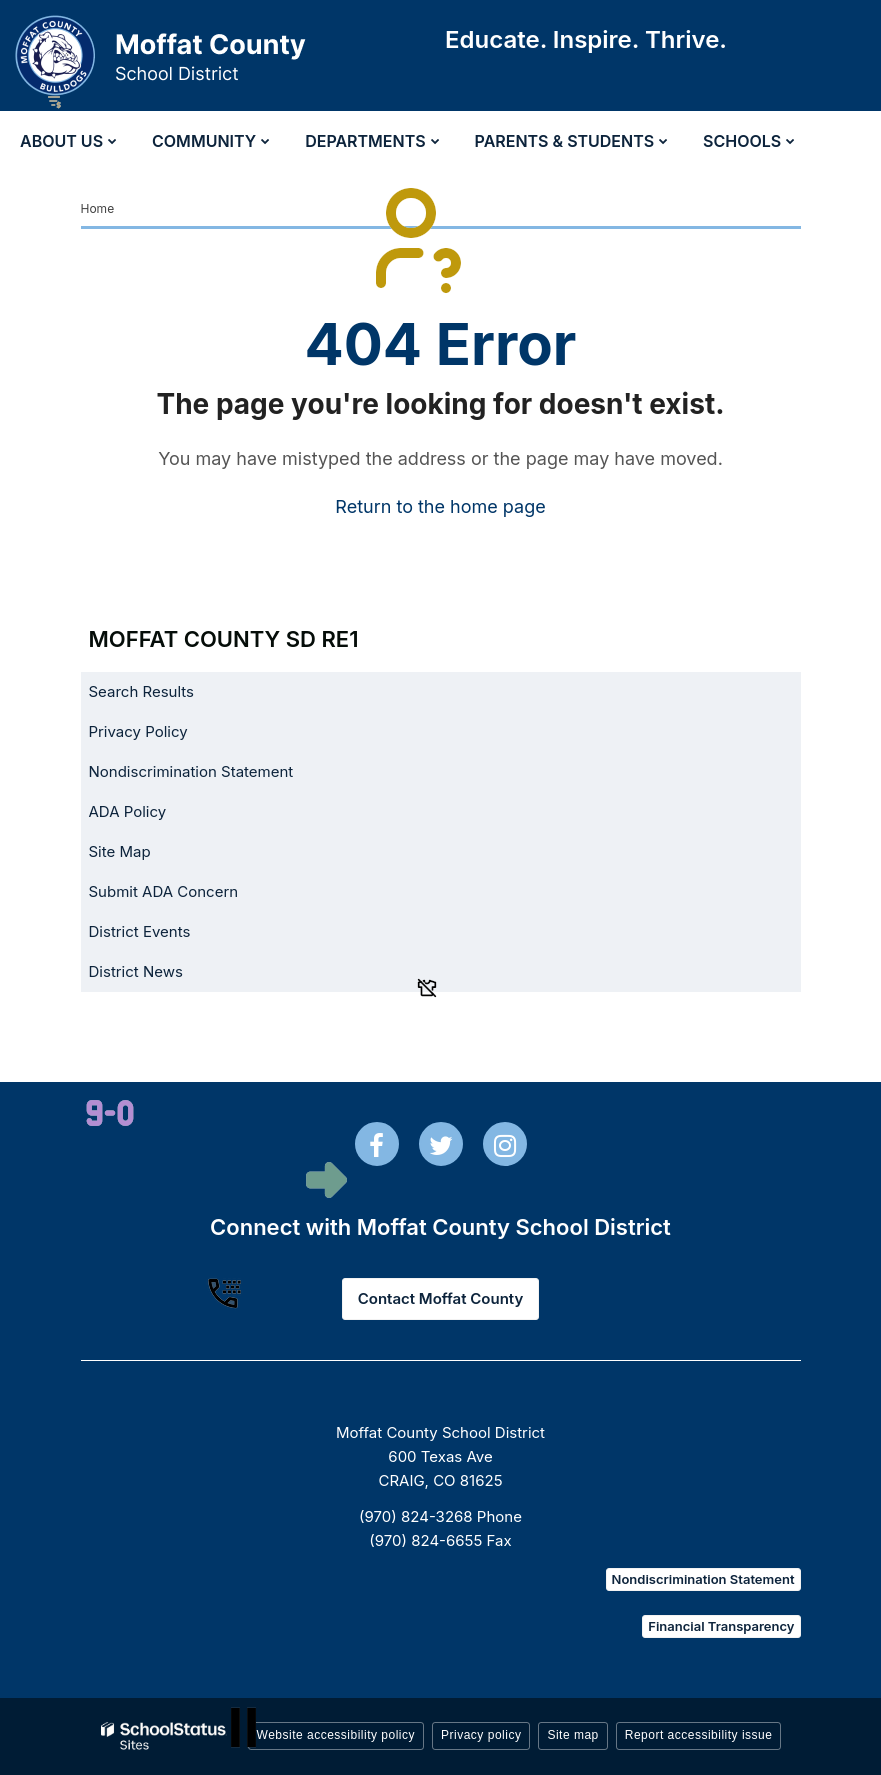 The image size is (881, 1775). I want to click on filter results by price or cost, so click(54, 101).